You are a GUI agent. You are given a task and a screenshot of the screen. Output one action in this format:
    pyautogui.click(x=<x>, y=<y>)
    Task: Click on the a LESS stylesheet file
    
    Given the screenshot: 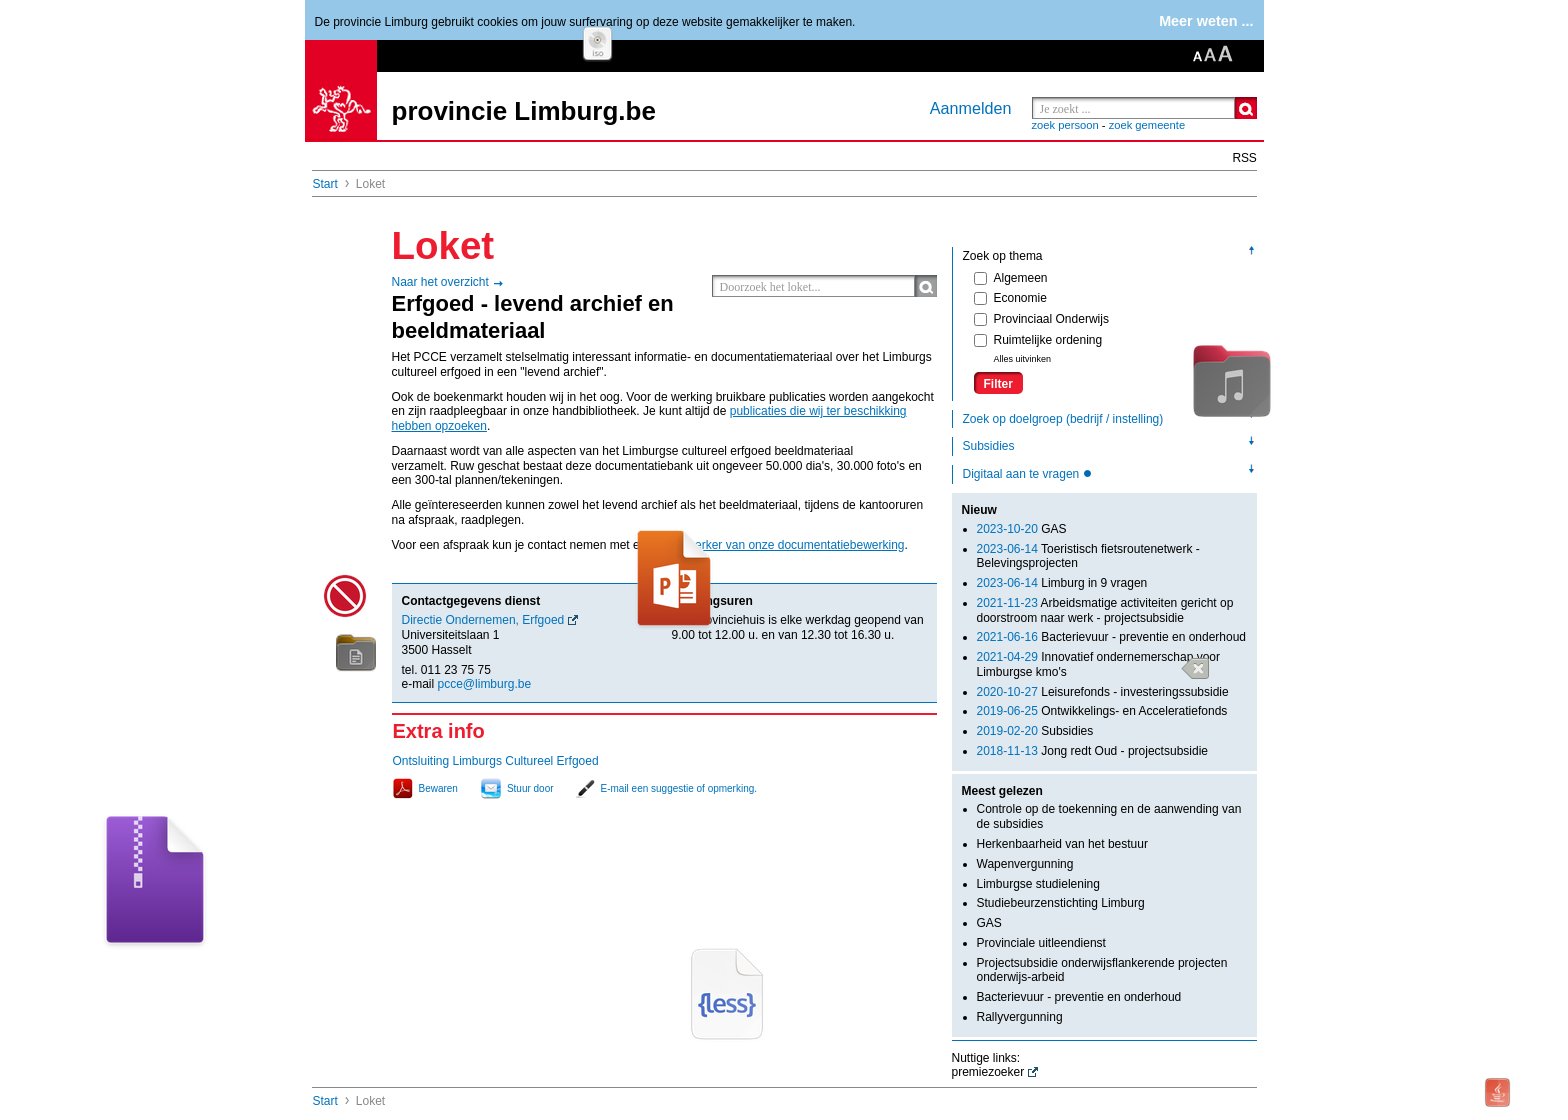 What is the action you would take?
    pyautogui.click(x=727, y=994)
    